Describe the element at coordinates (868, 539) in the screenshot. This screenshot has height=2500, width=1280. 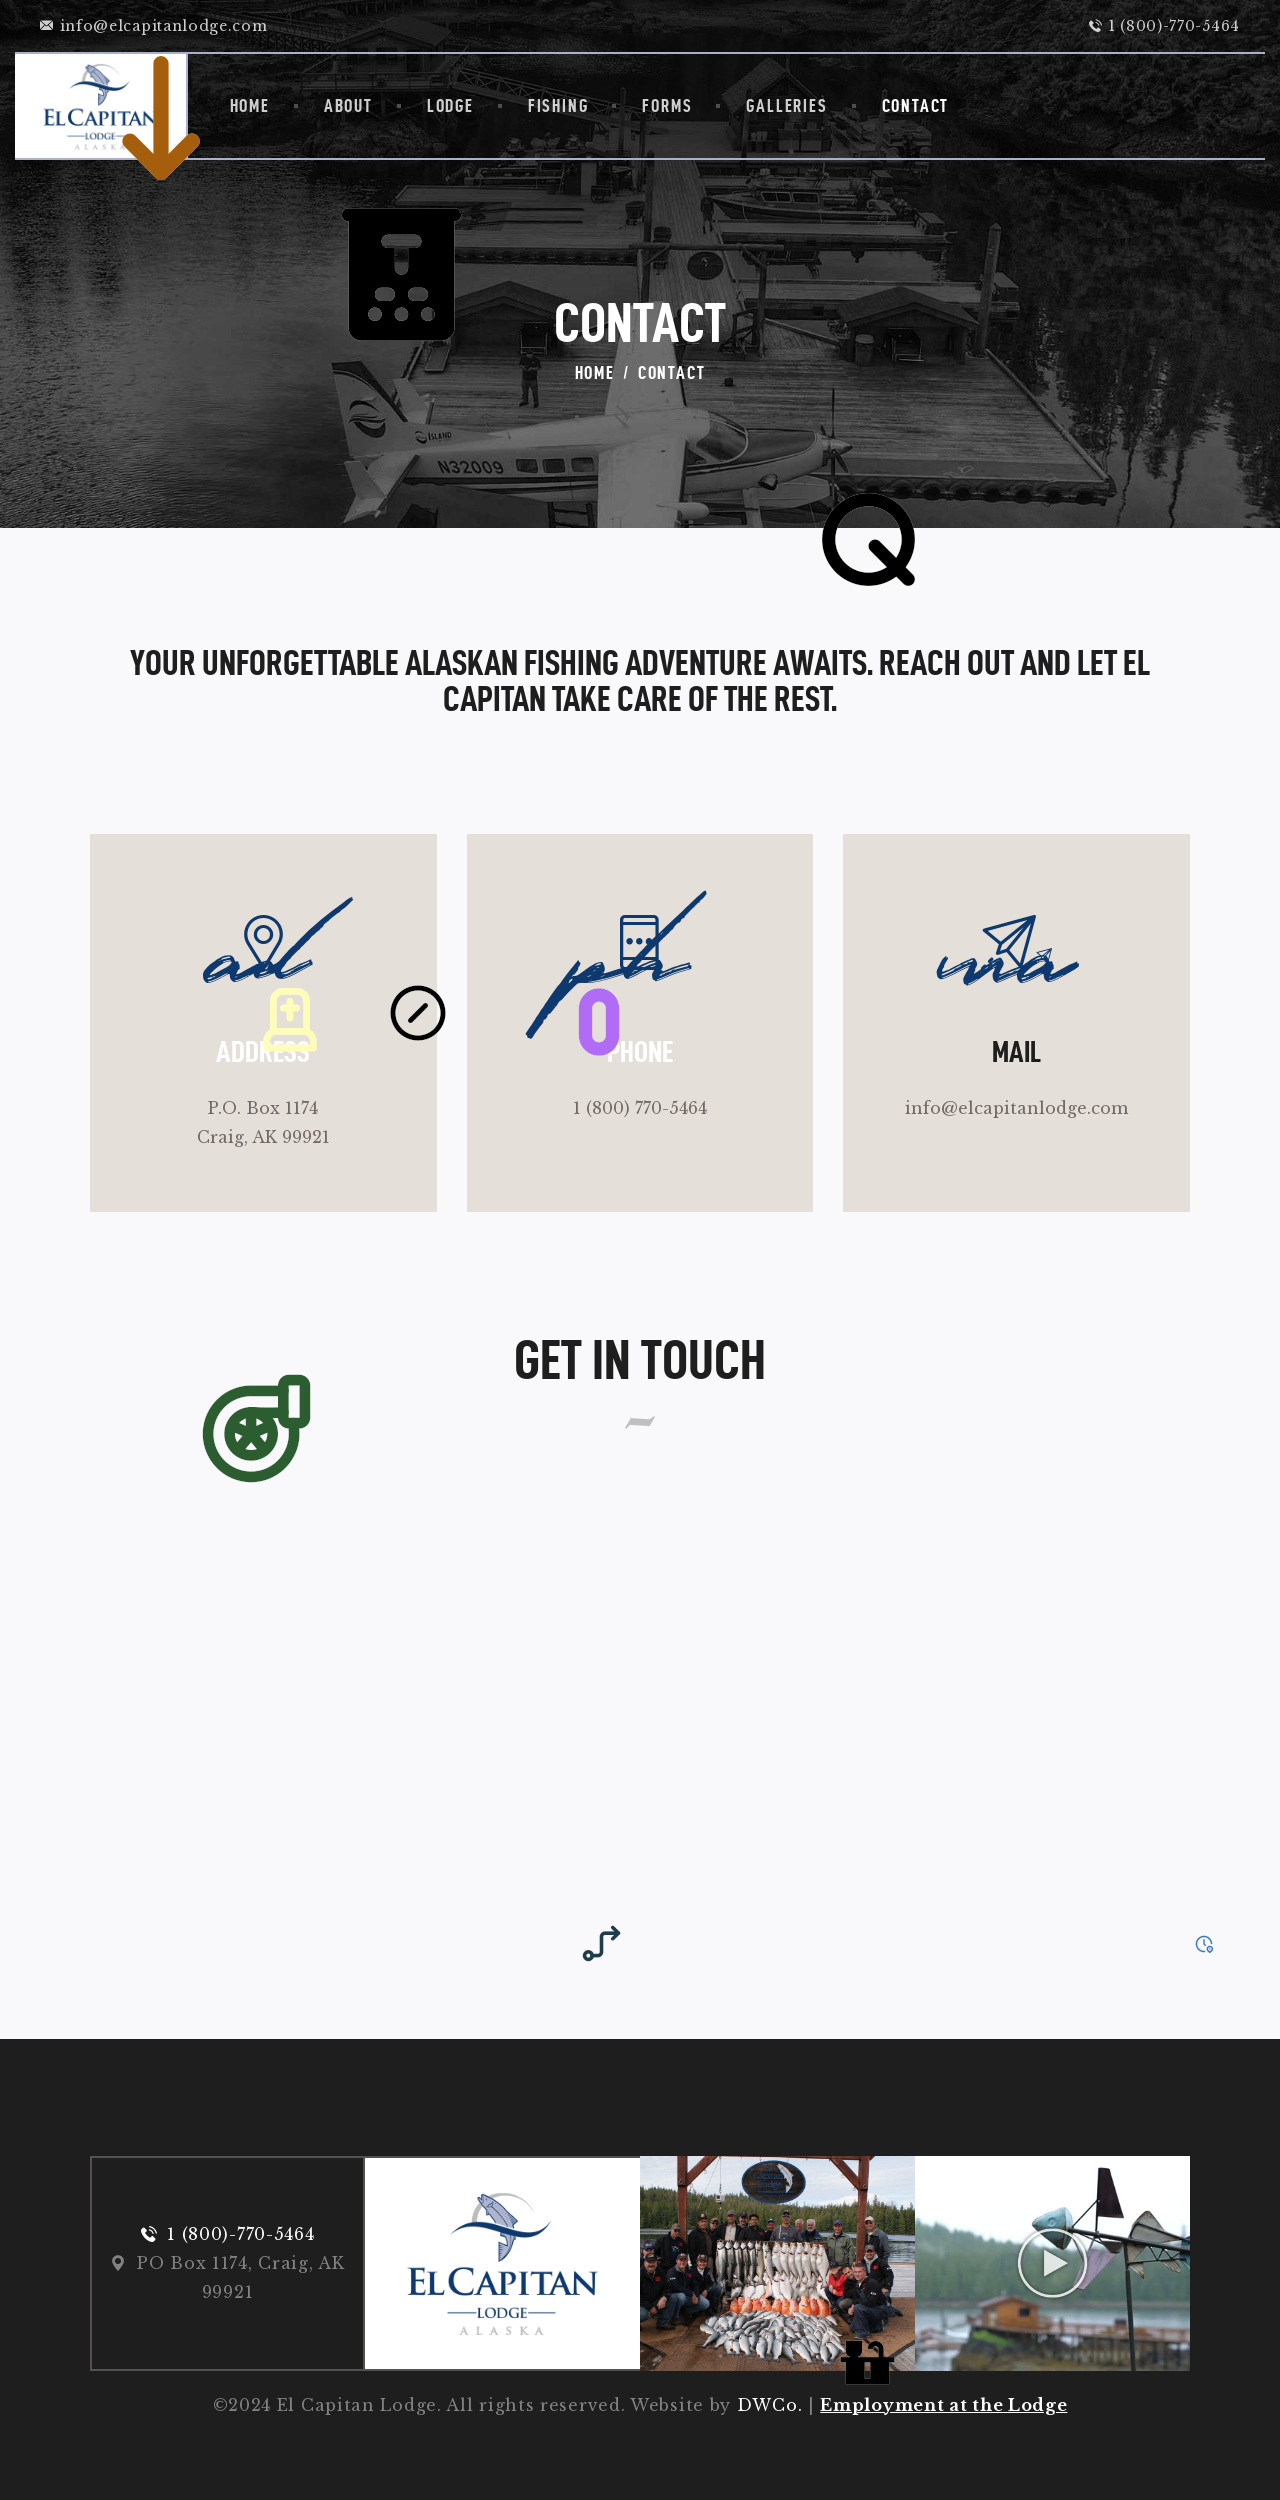
I see `indicates guatemalan quetzal currency` at that location.